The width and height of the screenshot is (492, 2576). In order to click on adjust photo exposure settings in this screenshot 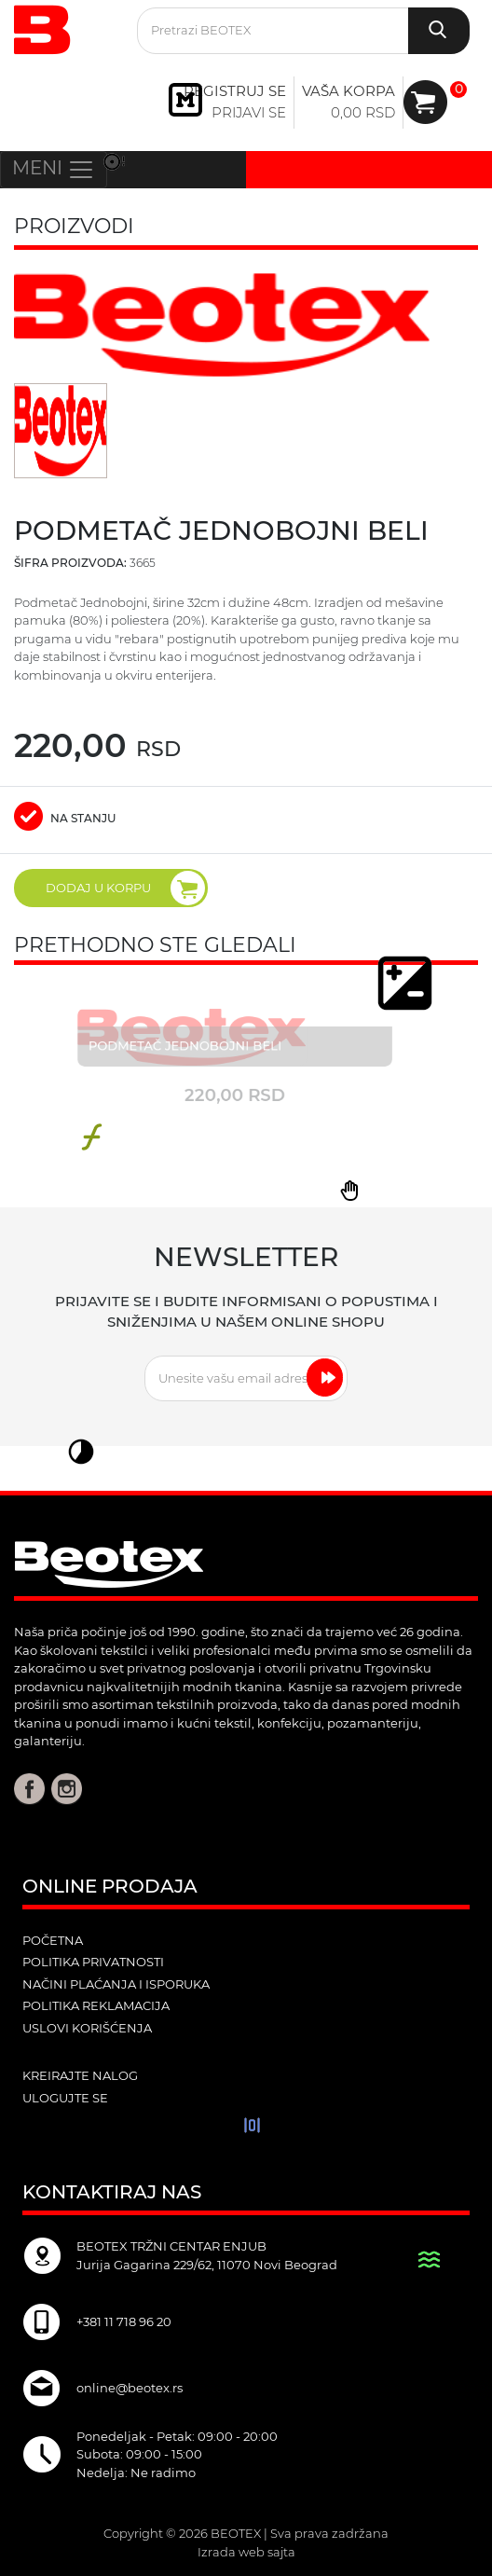, I will do `click(404, 983)`.